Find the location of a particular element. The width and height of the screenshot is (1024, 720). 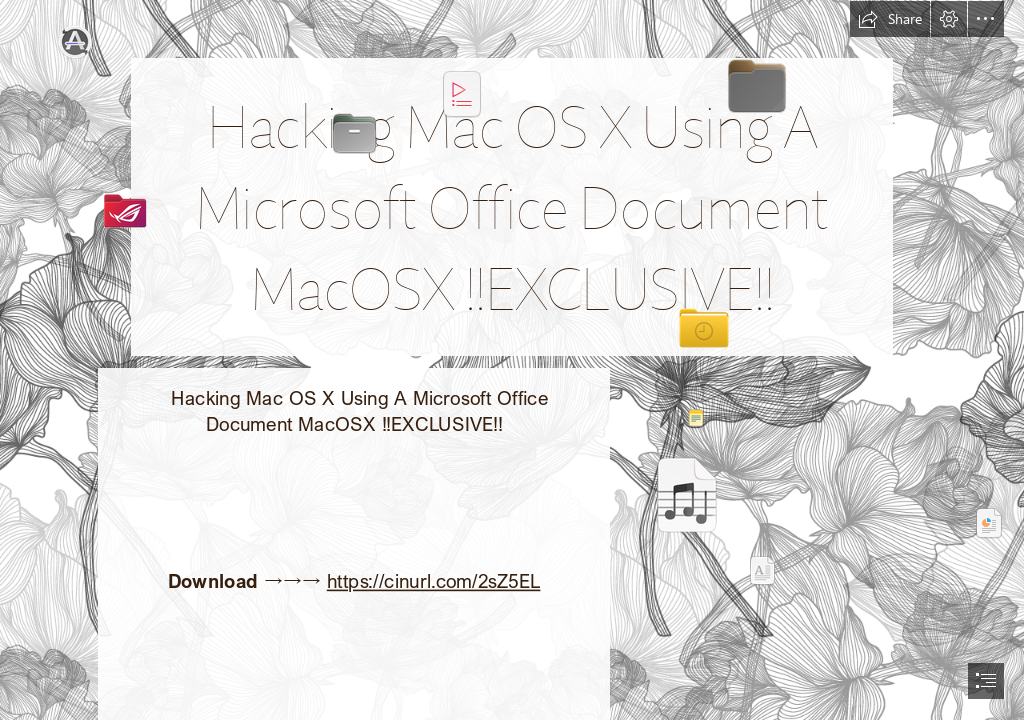

check for available software updates is located at coordinates (75, 42).